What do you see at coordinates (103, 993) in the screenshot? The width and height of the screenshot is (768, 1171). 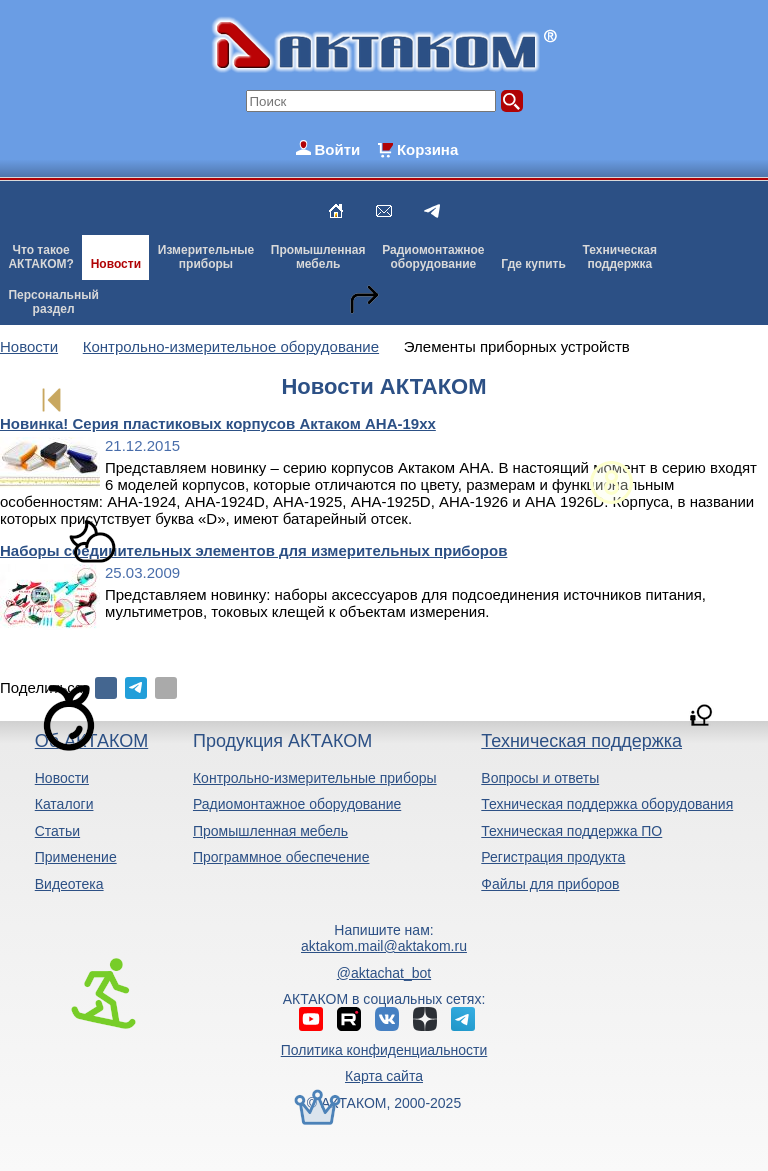 I see `access snowboarding or winter sports content` at bounding box center [103, 993].